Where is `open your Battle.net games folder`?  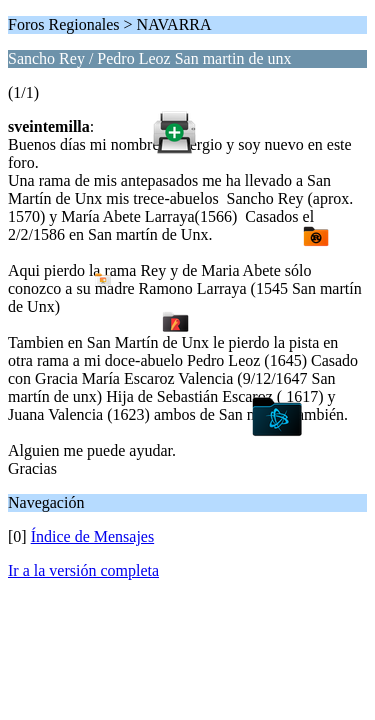 open your Battle.net games folder is located at coordinates (277, 418).